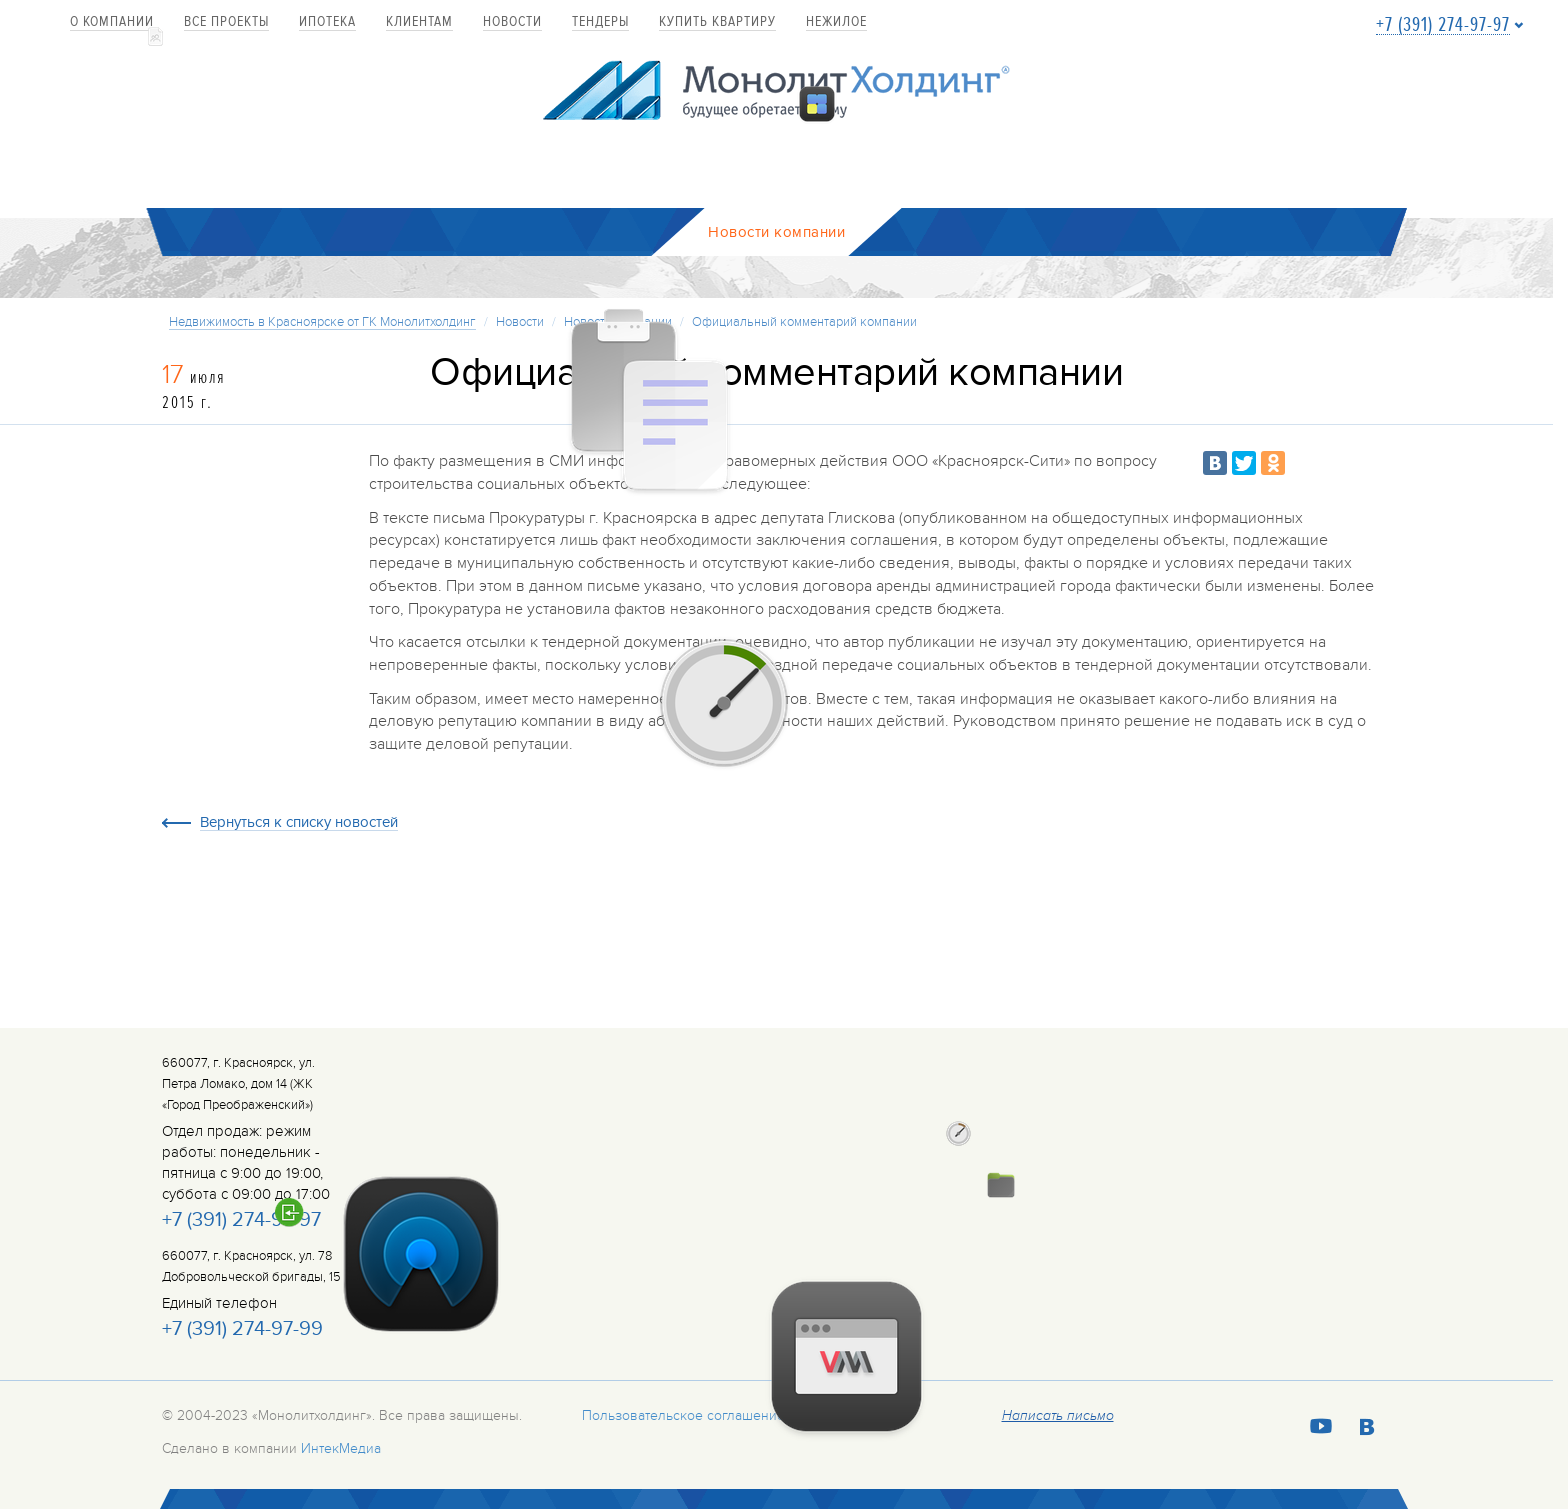  I want to click on open sysprof system profiler, so click(724, 703).